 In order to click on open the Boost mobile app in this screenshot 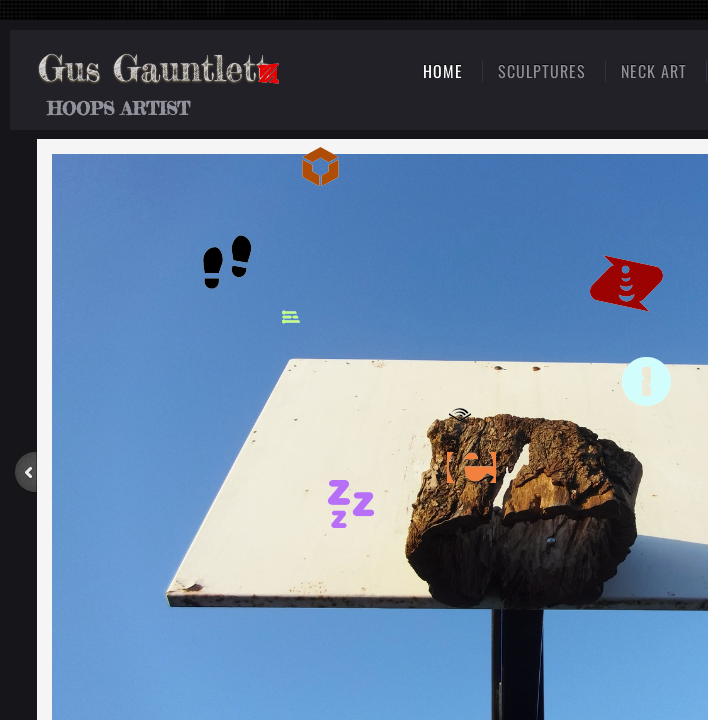, I will do `click(626, 283)`.